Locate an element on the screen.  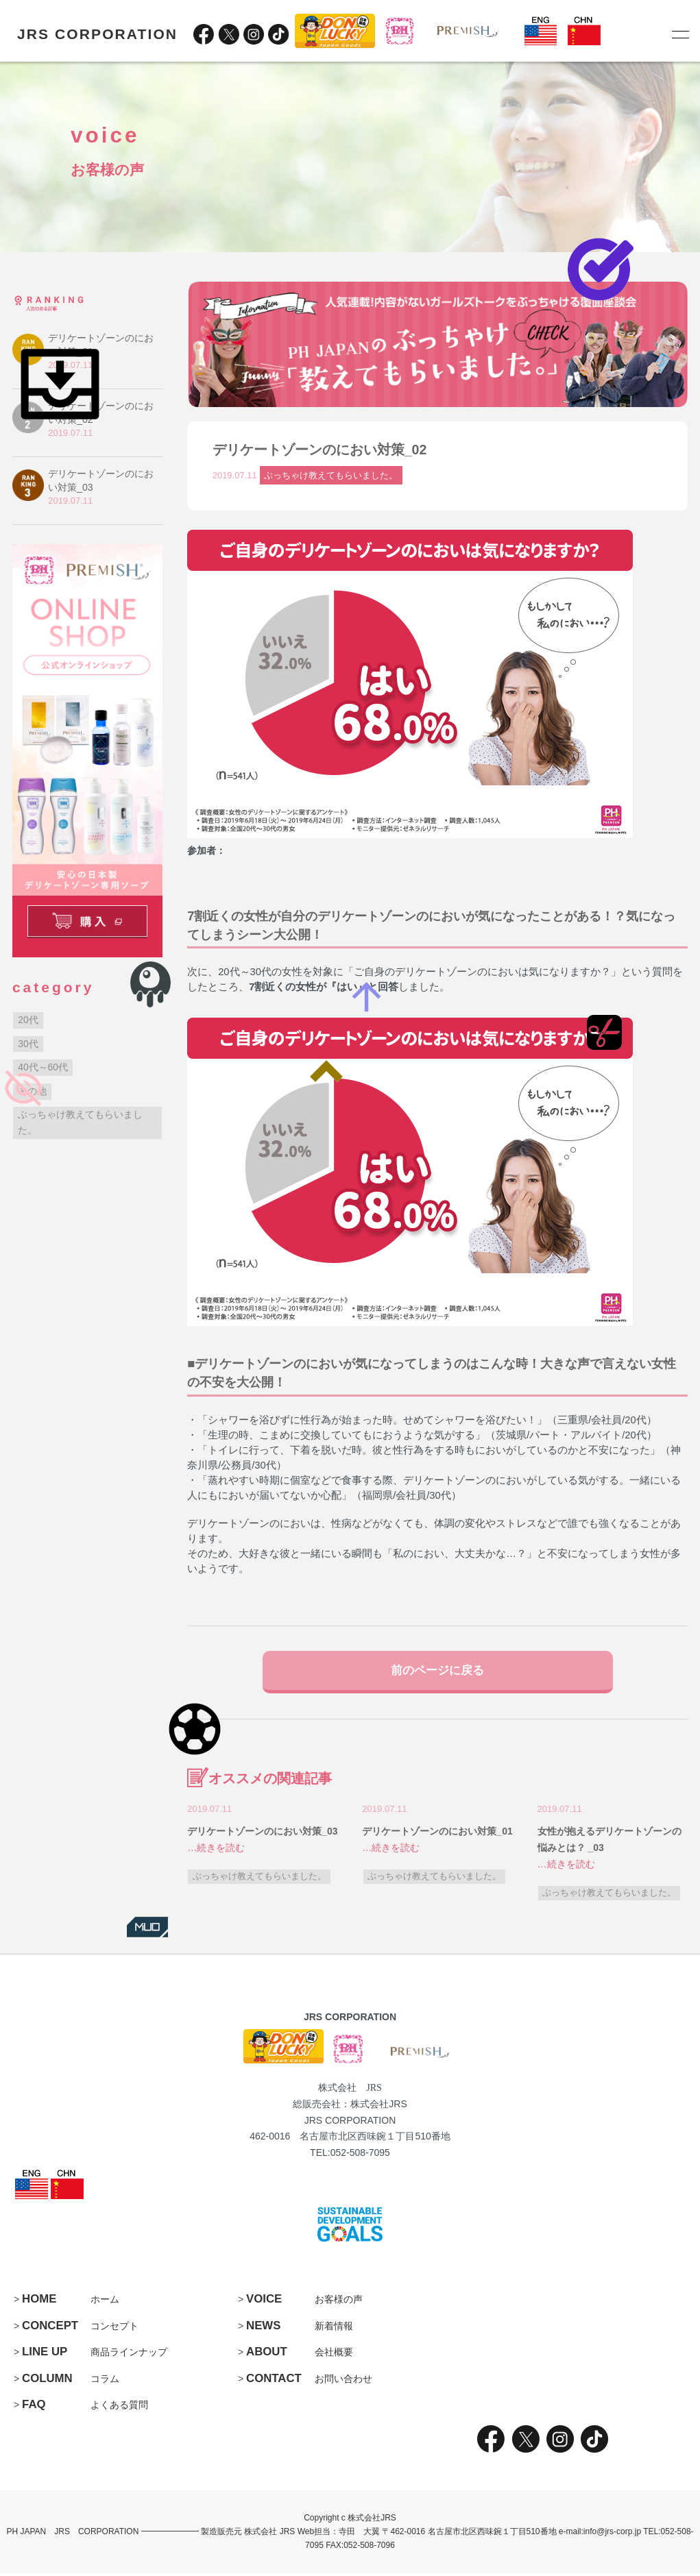
hide password or sensitive content is located at coordinates (23, 1088).